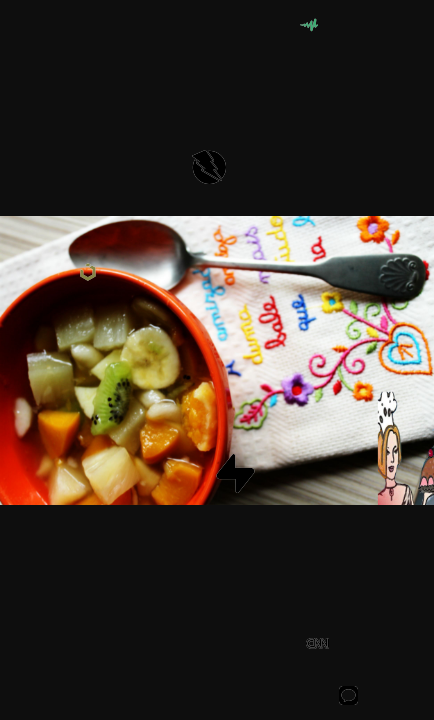  What do you see at coordinates (209, 167) in the screenshot?
I see `Zap app logo` at bounding box center [209, 167].